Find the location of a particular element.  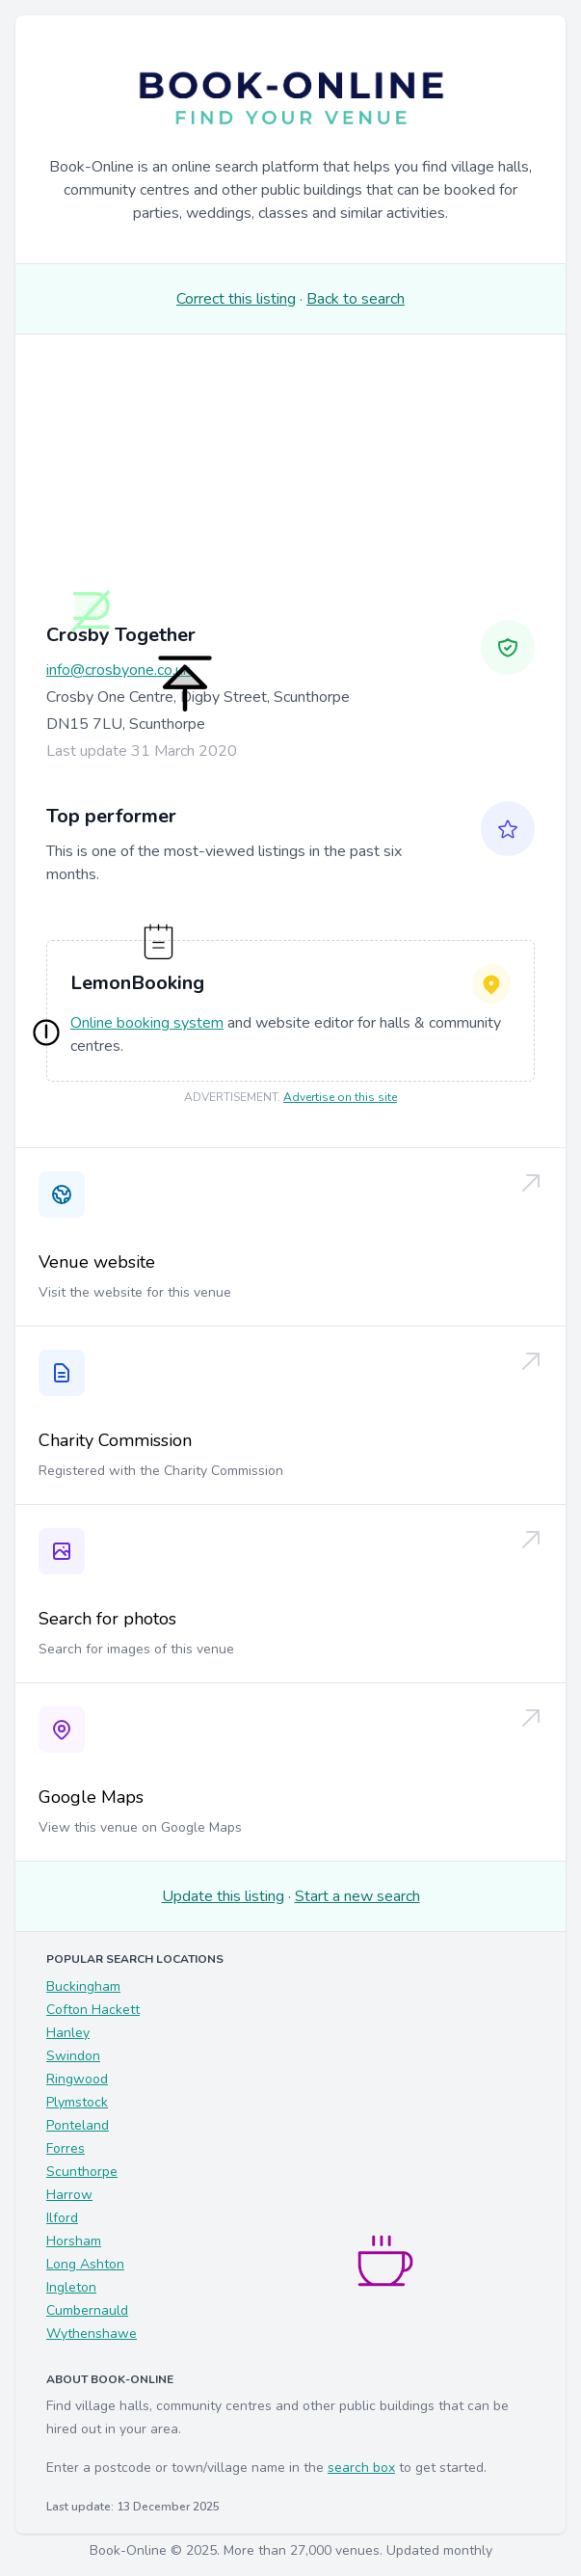

indicates 6 o'clock time is located at coordinates (46, 1033).